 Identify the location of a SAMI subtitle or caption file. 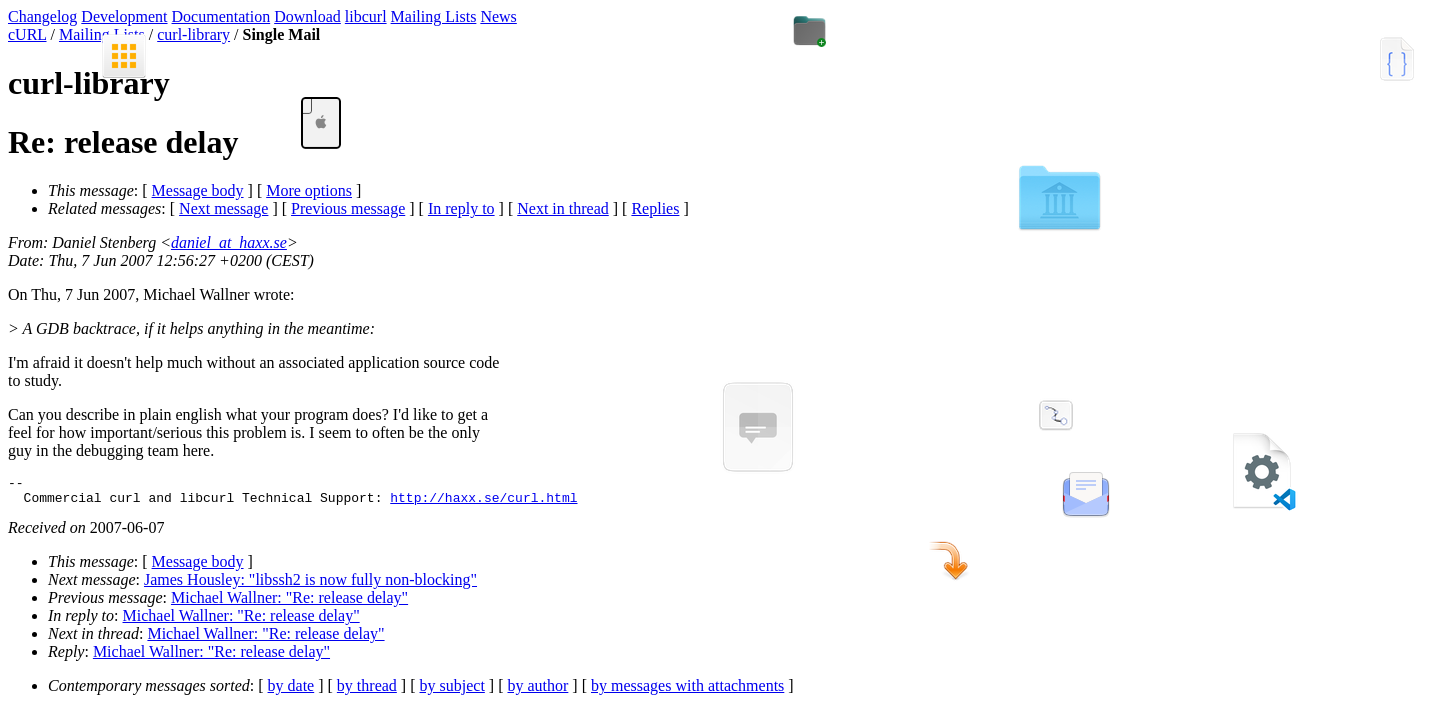
(758, 427).